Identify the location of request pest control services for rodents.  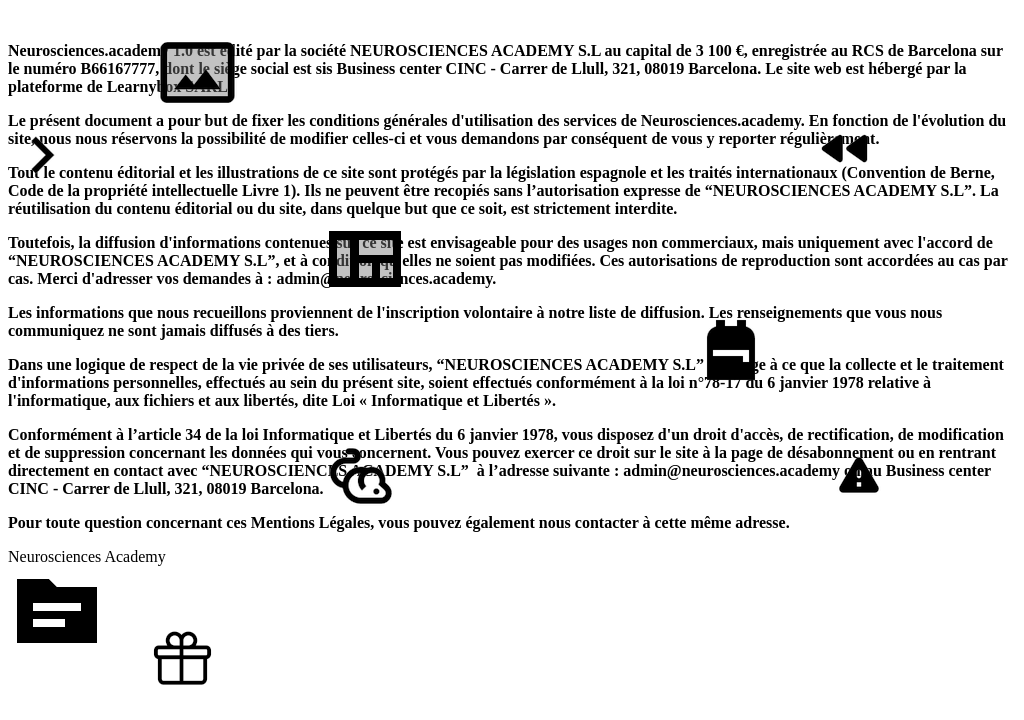
(361, 476).